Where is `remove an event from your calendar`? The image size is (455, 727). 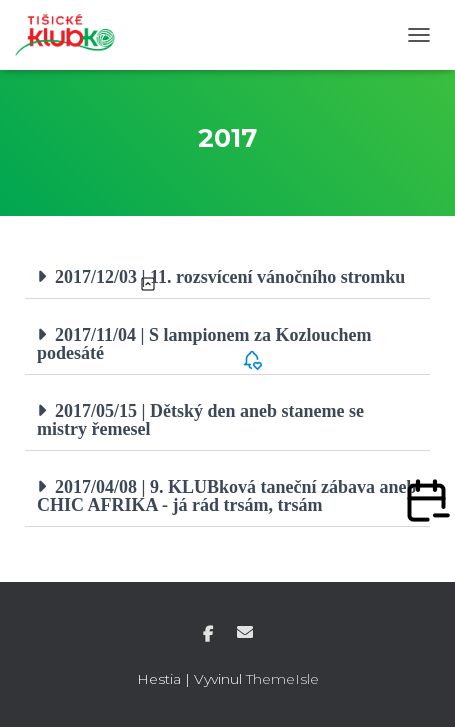
remove an event from your calendar is located at coordinates (426, 500).